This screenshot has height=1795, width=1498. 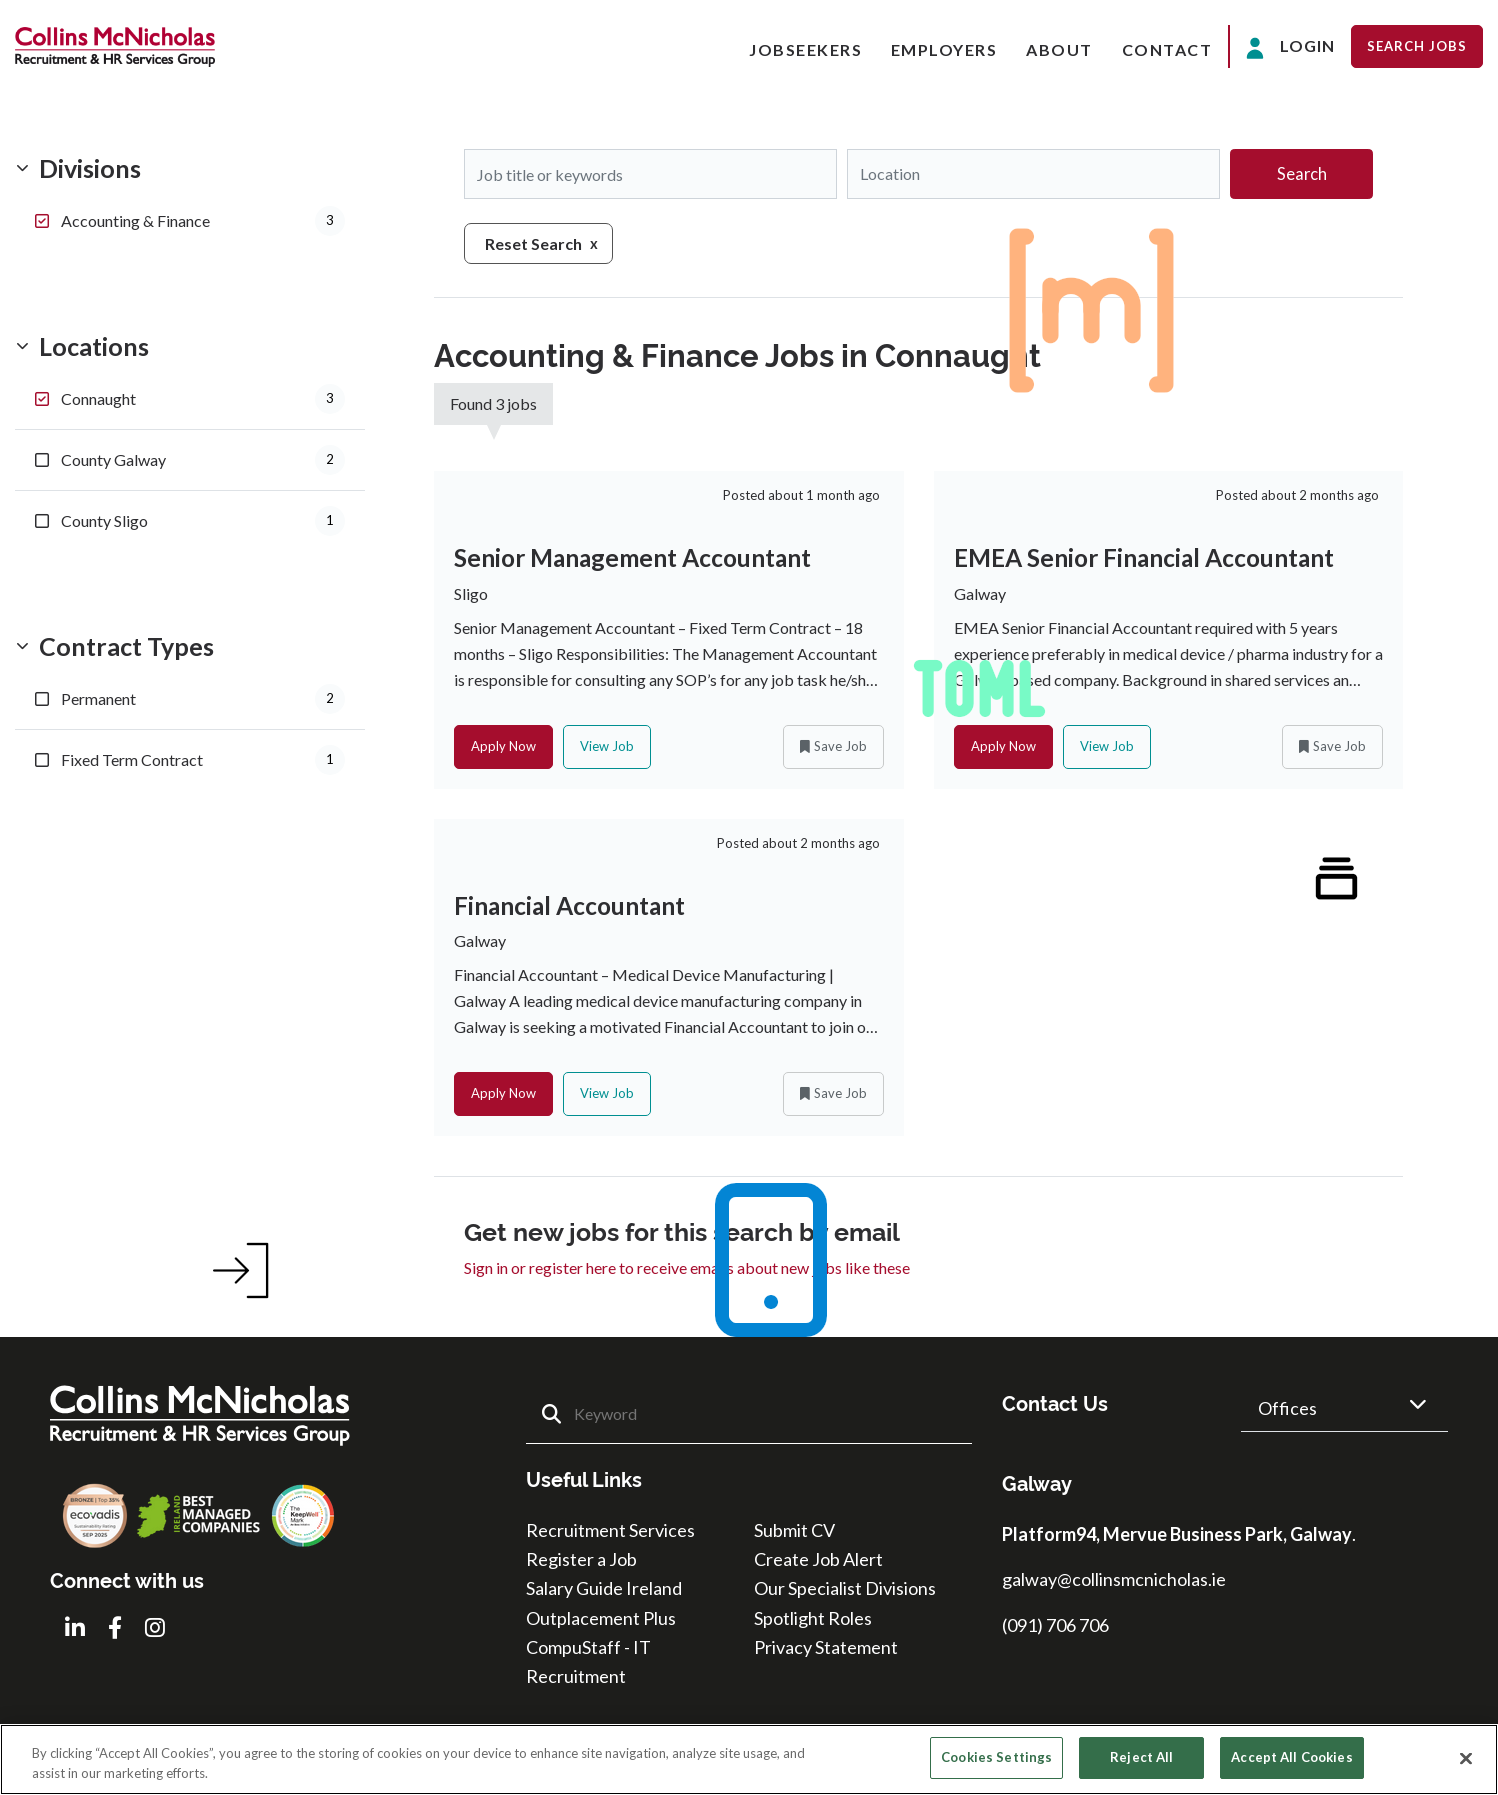 I want to click on access mobile device settings, so click(x=771, y=1260).